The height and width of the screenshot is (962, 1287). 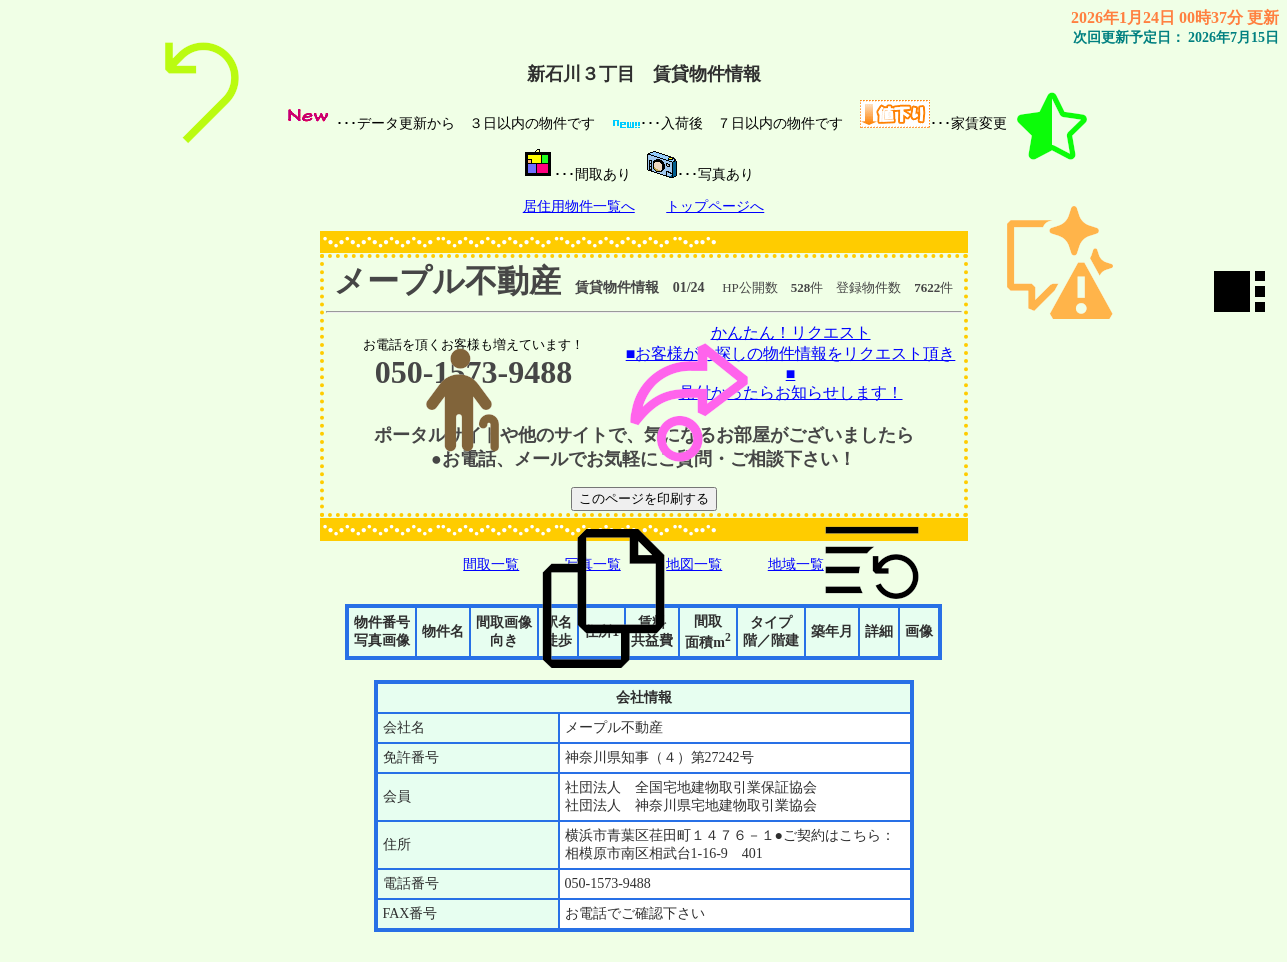 I want to click on indicates accessibility features or services, so click(x=459, y=400).